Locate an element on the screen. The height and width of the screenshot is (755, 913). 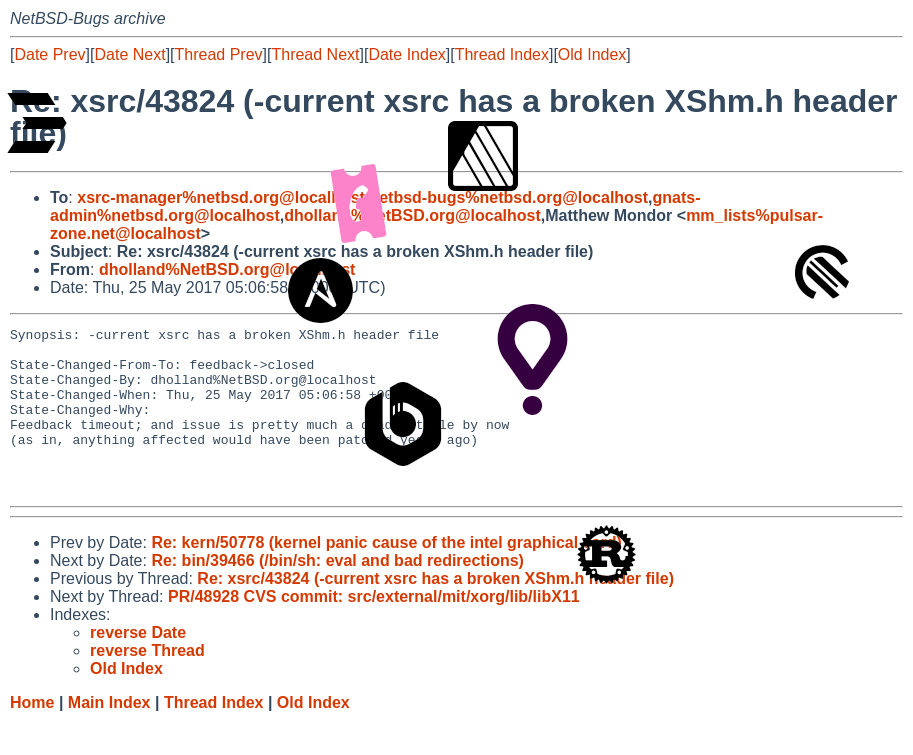
open beekeeper studio database management app is located at coordinates (403, 424).